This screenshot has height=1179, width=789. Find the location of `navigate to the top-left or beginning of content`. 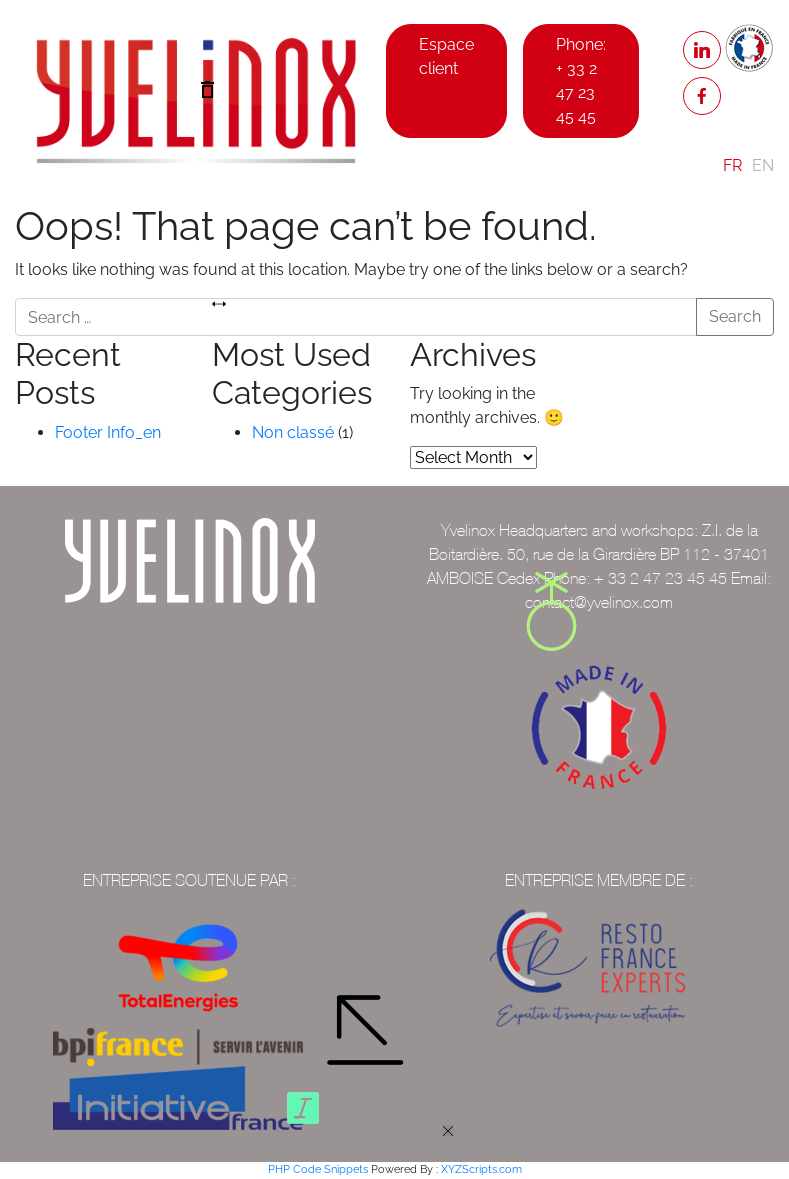

navigate to the top-left or beginning of content is located at coordinates (362, 1030).